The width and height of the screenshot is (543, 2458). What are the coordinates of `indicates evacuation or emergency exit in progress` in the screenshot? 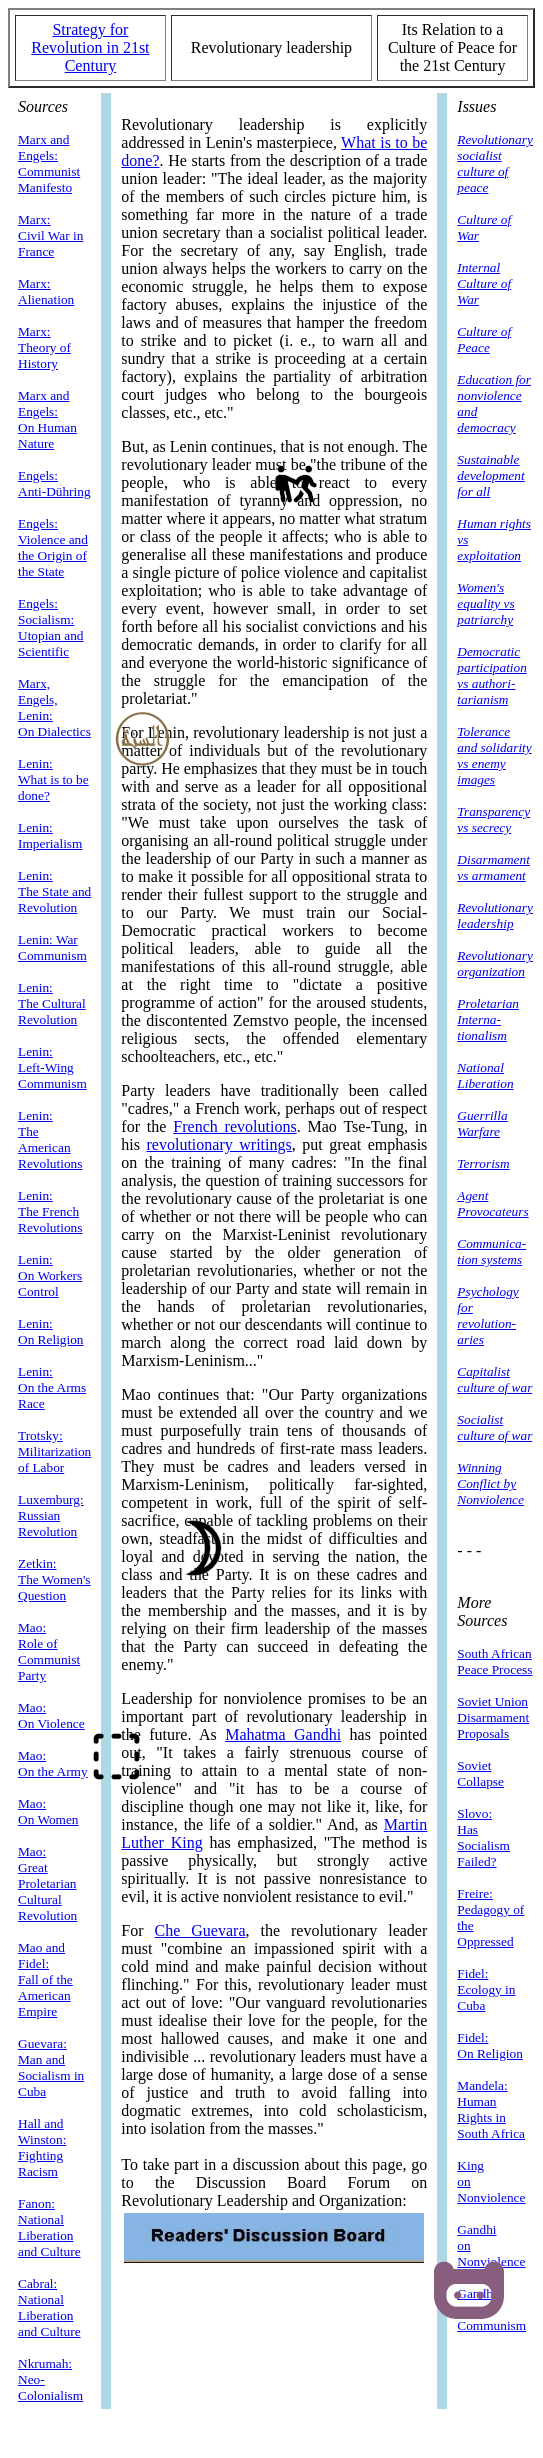 It's located at (296, 484).